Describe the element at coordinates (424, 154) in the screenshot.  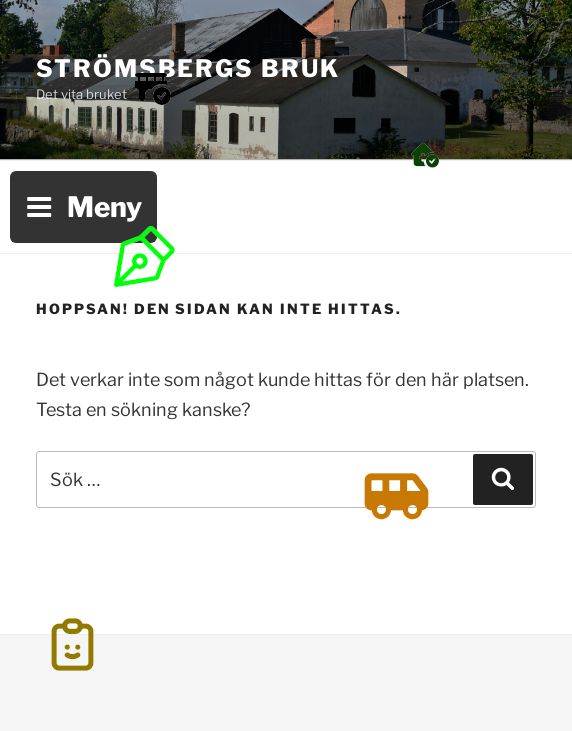
I see `verified medical home or healthcare facility` at that location.